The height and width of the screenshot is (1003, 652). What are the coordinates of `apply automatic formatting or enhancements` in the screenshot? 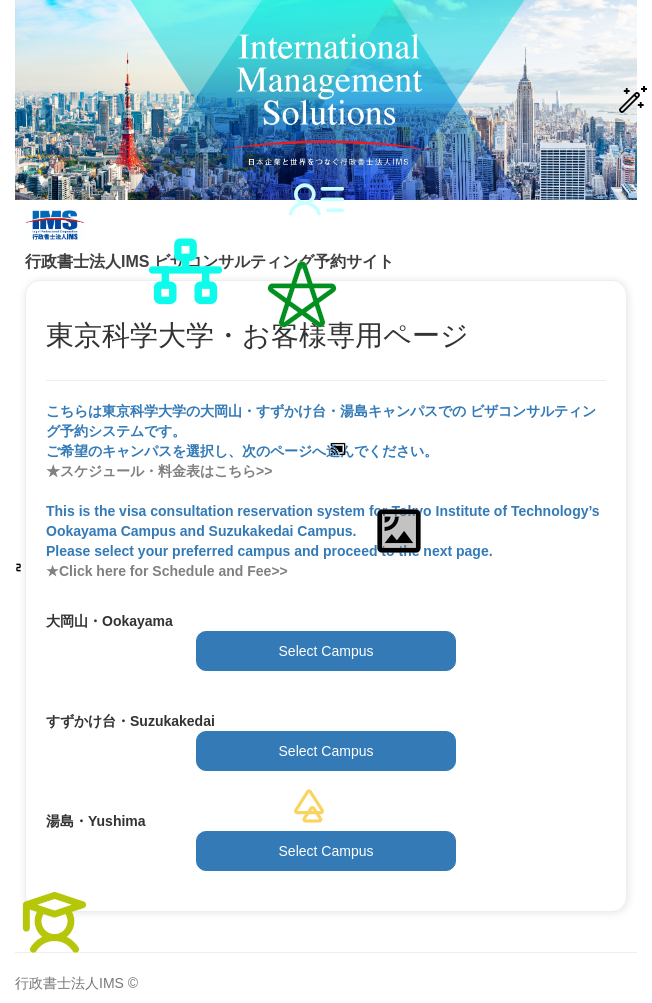 It's located at (633, 100).